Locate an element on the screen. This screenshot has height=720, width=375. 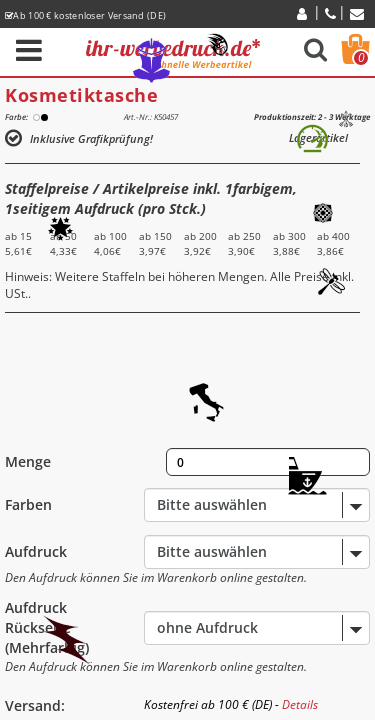
nature or wildlife category indicator is located at coordinates (331, 281).